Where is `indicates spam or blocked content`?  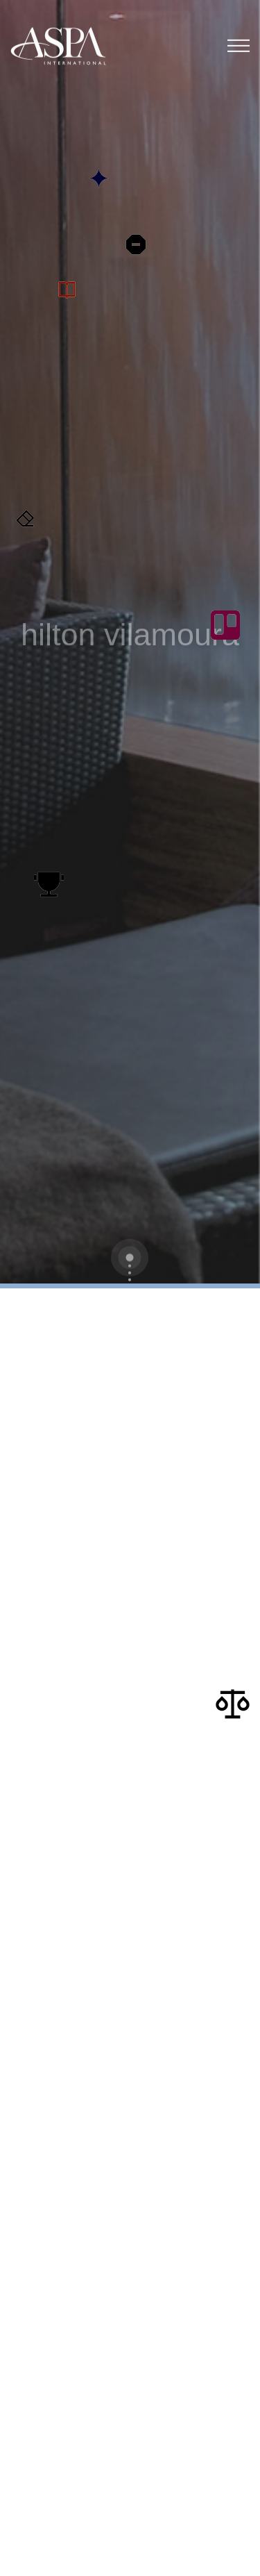
indicates spam or blocked content is located at coordinates (136, 244).